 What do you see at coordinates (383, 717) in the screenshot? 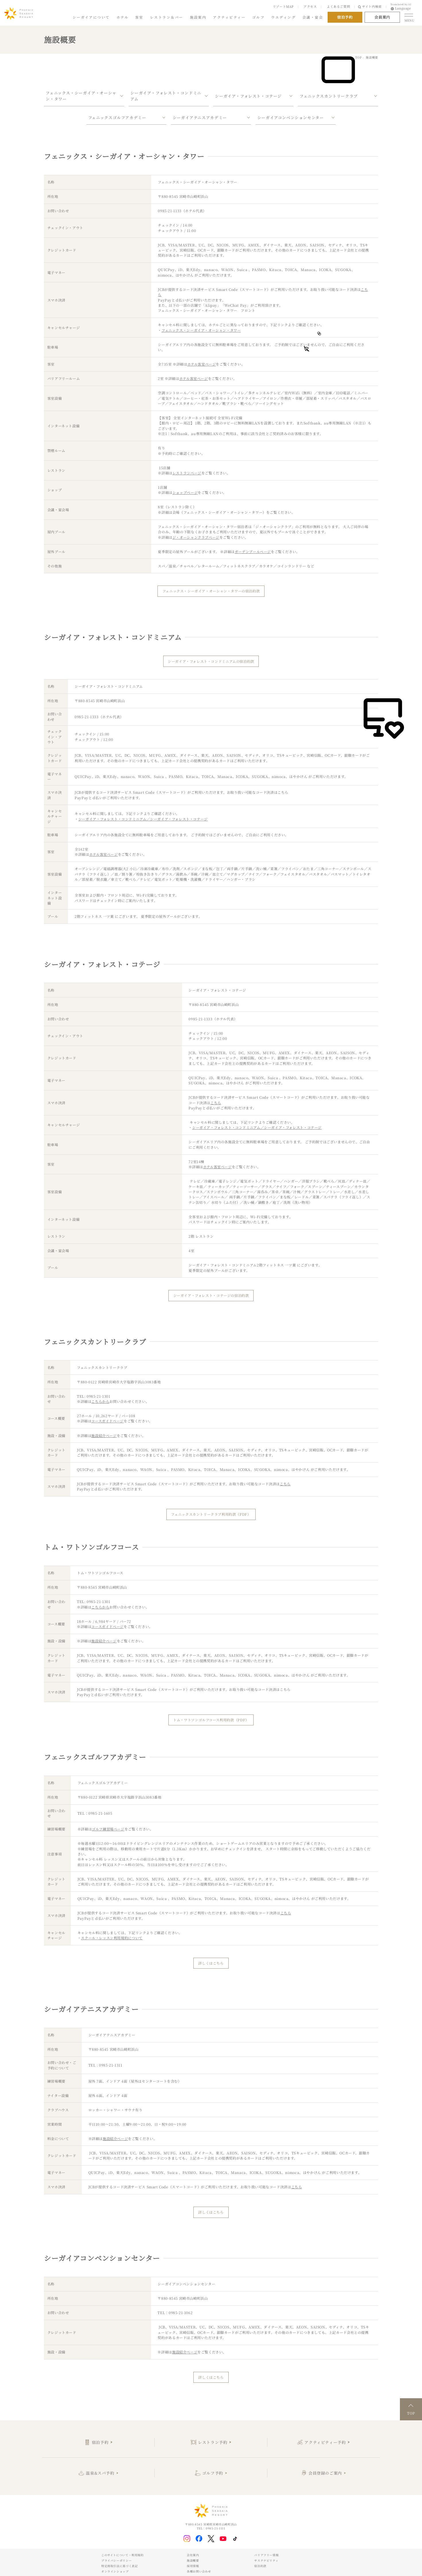
I see `add this device to favorites` at bounding box center [383, 717].